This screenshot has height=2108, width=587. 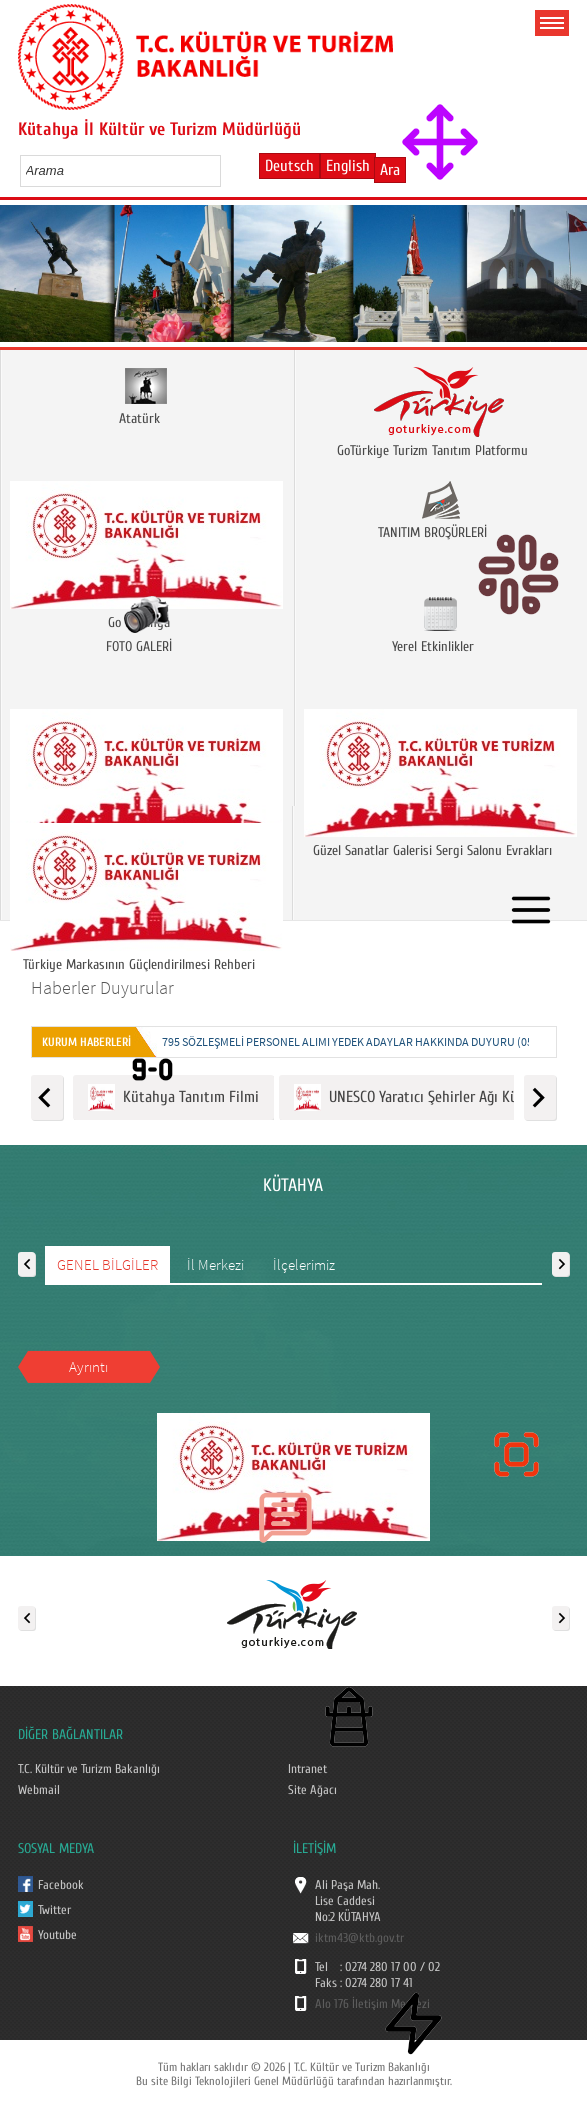 What do you see at coordinates (518, 574) in the screenshot?
I see `open Slack messaging app` at bounding box center [518, 574].